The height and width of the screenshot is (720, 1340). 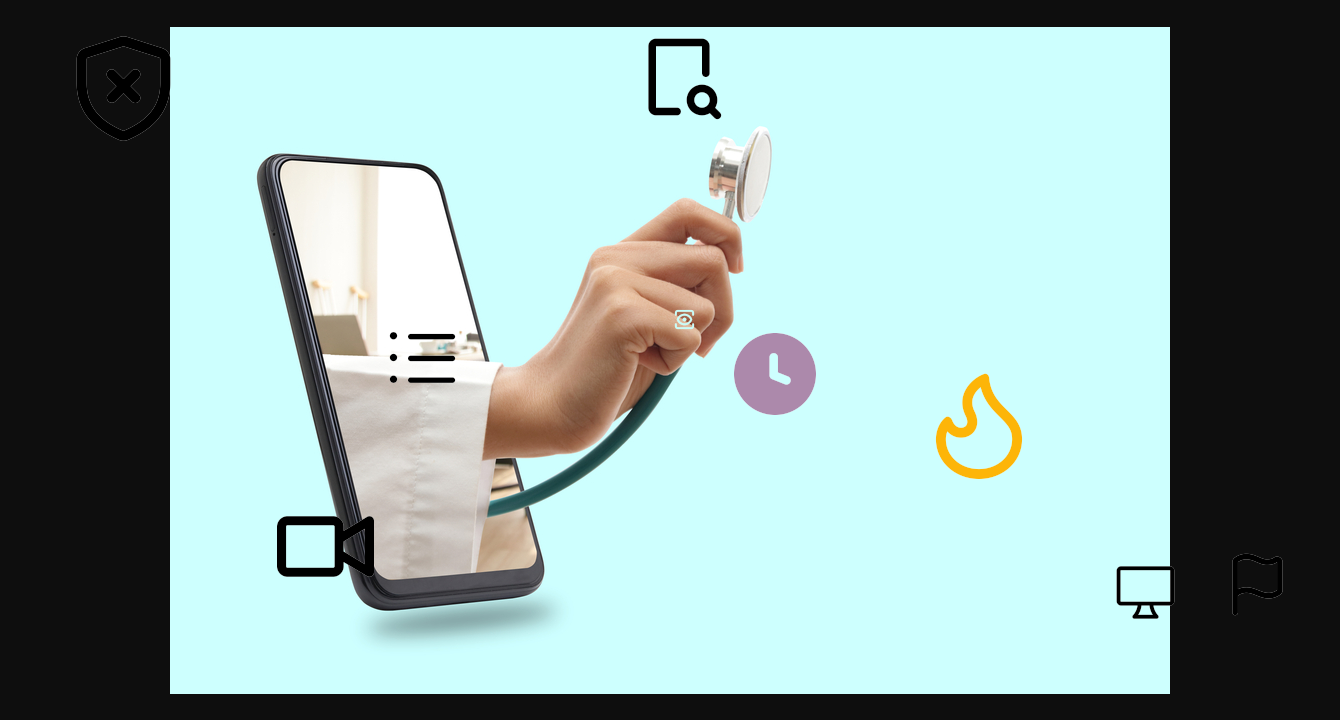 I want to click on view on desktop device, so click(x=1145, y=592).